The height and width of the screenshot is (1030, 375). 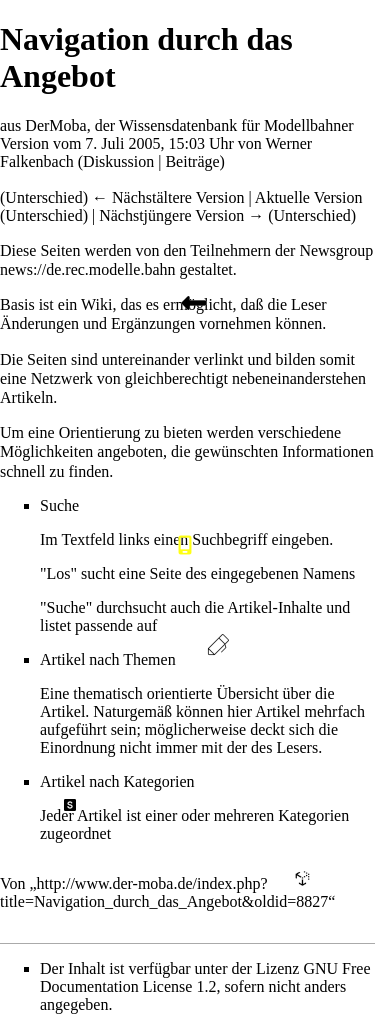 I want to click on uncharted software company logo, so click(x=302, y=878).